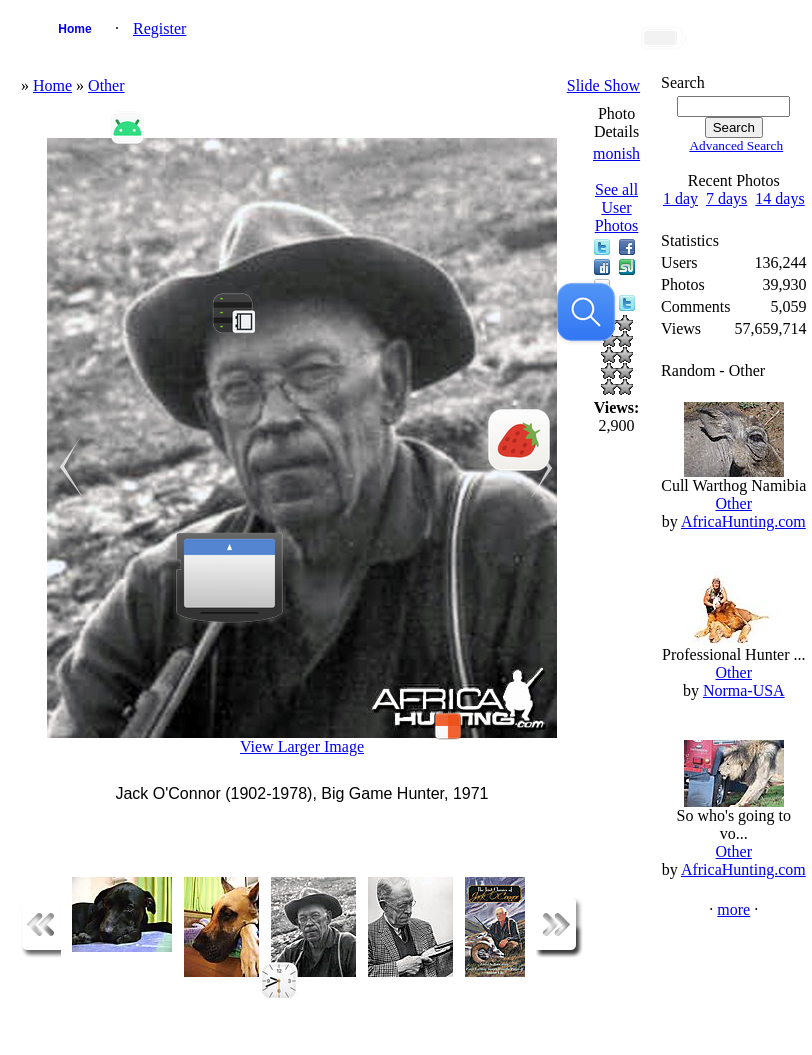 The height and width of the screenshot is (1055, 812). Describe the element at coordinates (448, 726) in the screenshot. I see `switch to the bottom-left workspace` at that location.